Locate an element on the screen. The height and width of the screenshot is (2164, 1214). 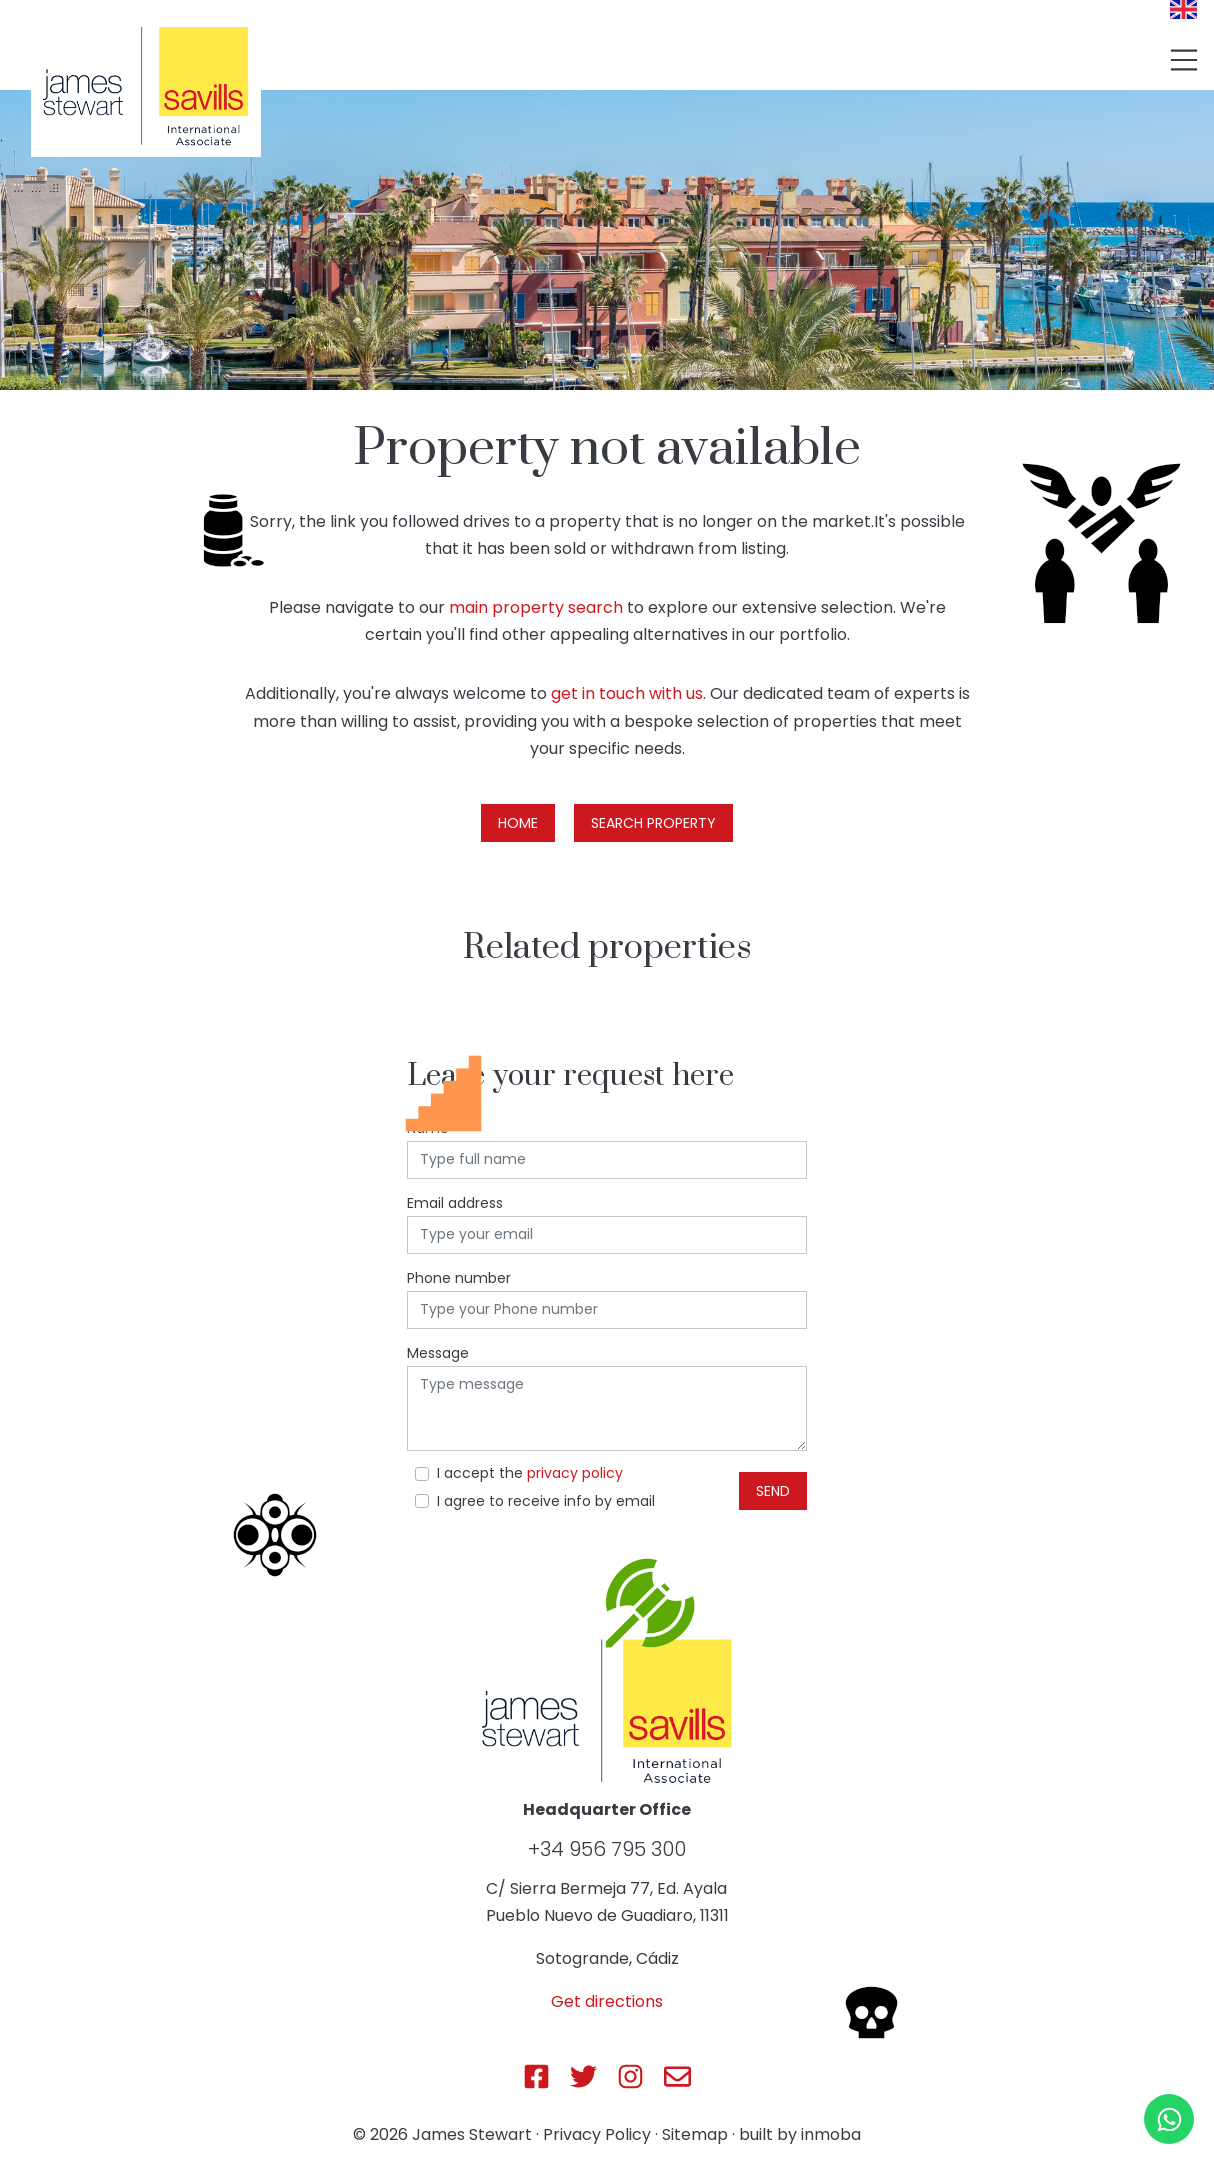
decorative abstract shape or pattern element is located at coordinates (275, 1535).